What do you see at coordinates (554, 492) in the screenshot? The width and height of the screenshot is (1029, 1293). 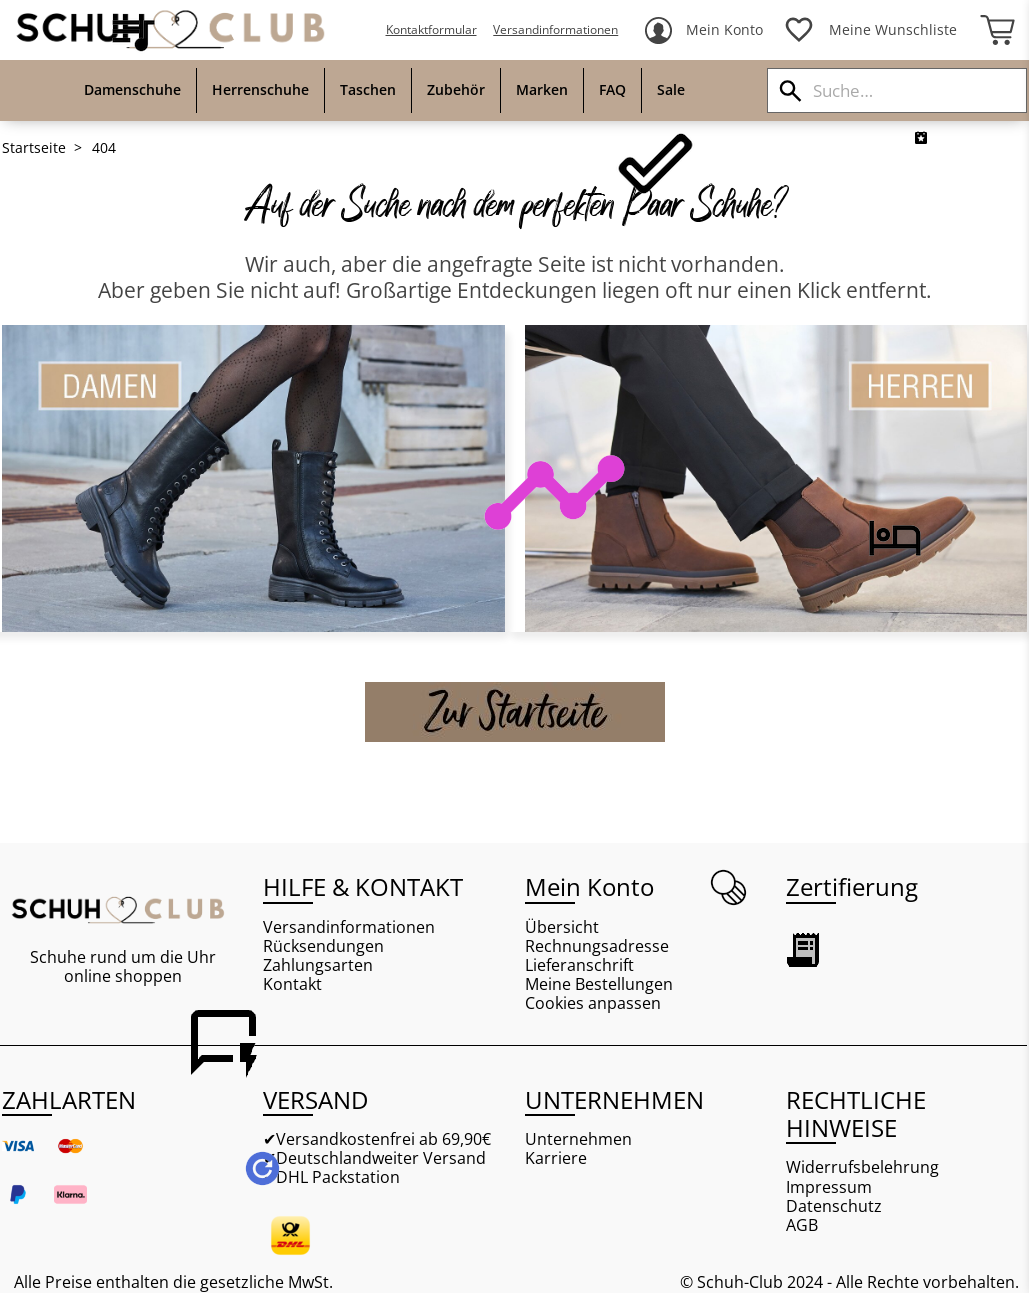 I see `view analytics and statistics` at bounding box center [554, 492].